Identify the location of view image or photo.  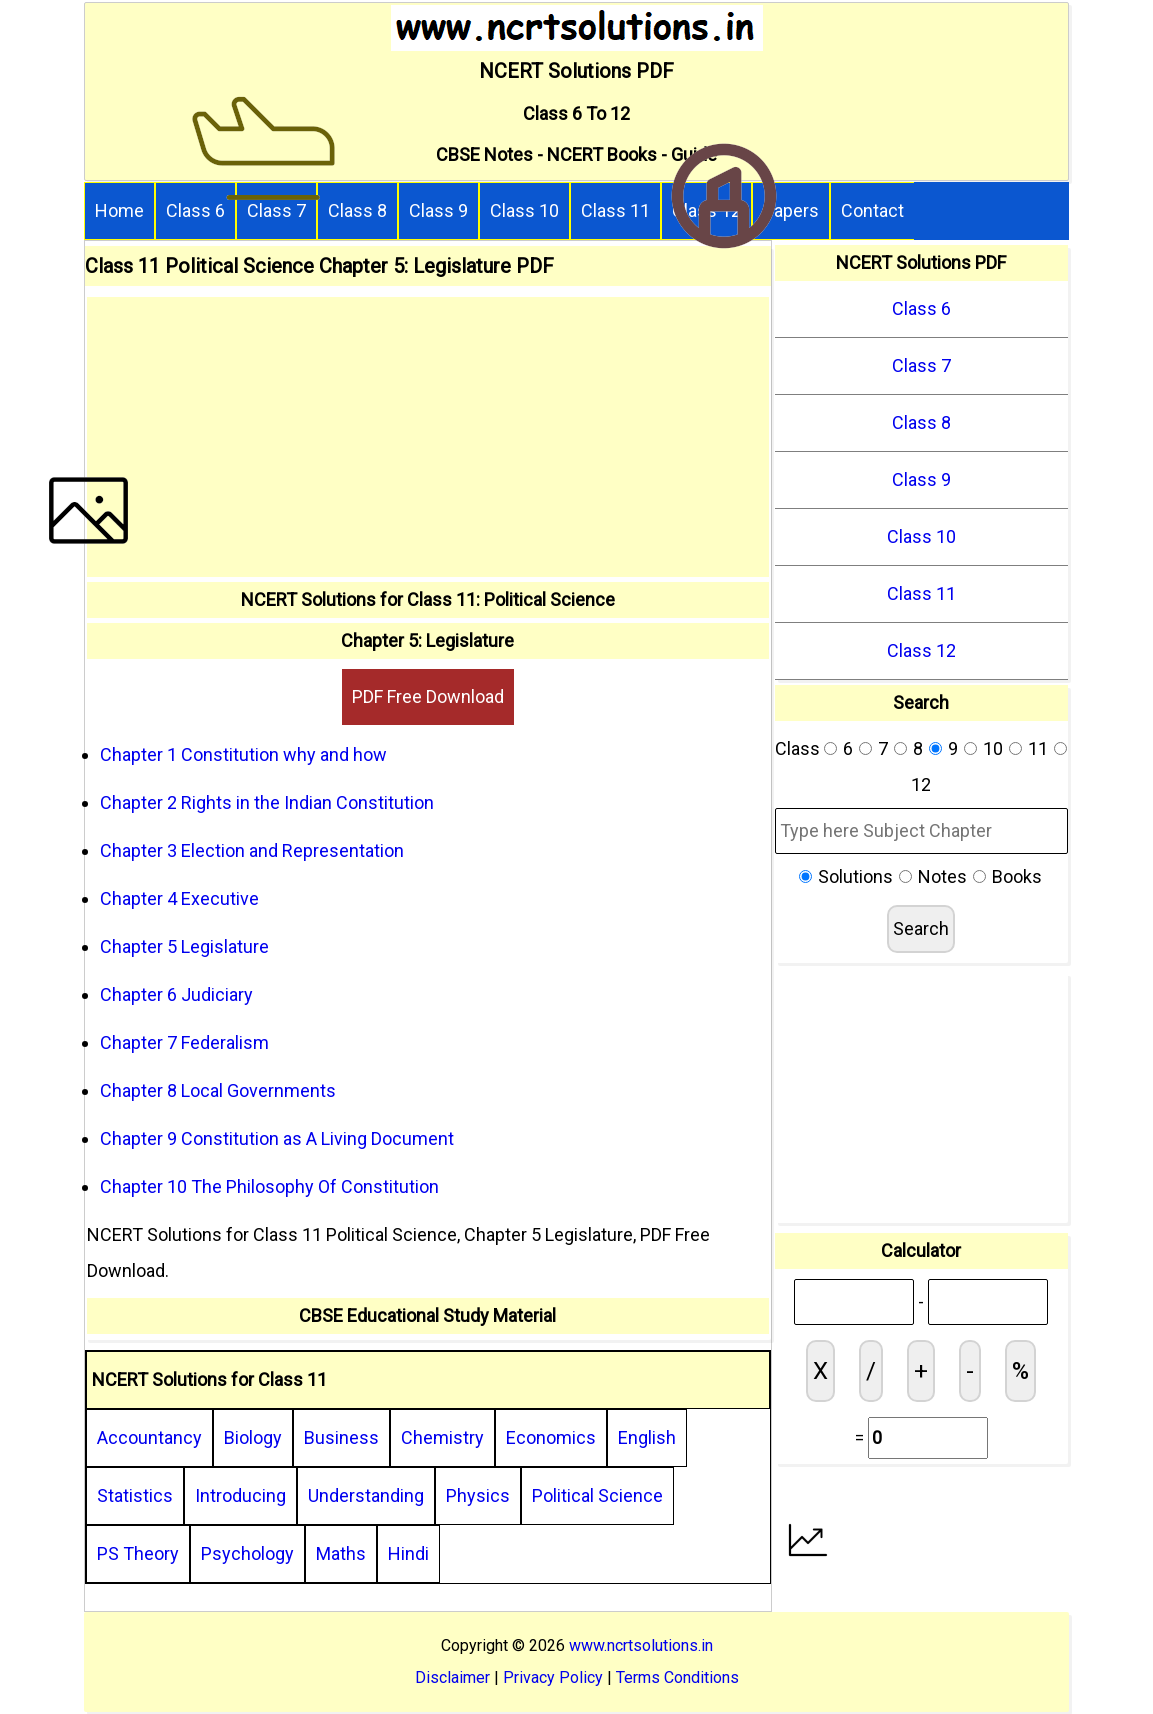
(88, 510).